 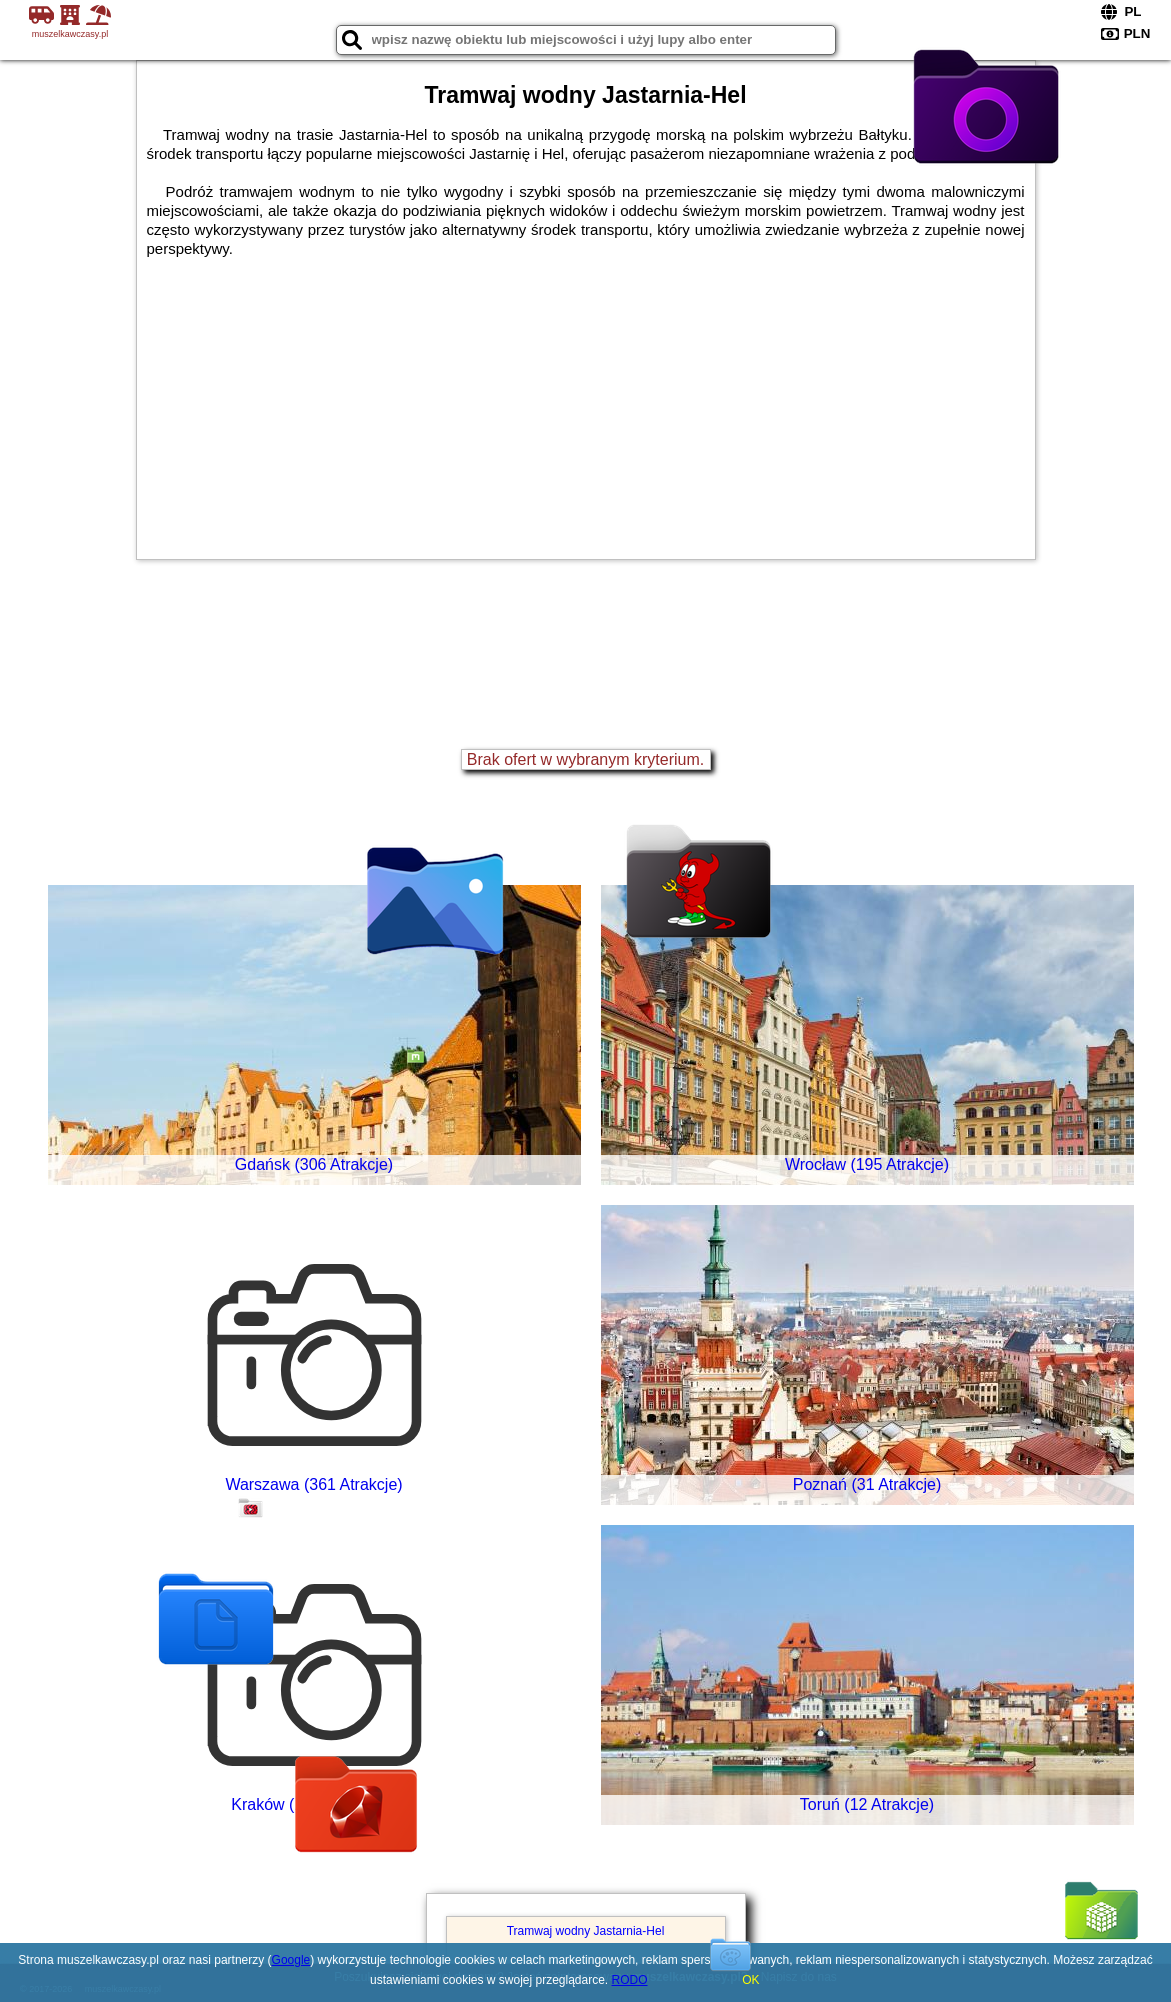 I want to click on open quixel mixer project files folder, so click(x=415, y=1056).